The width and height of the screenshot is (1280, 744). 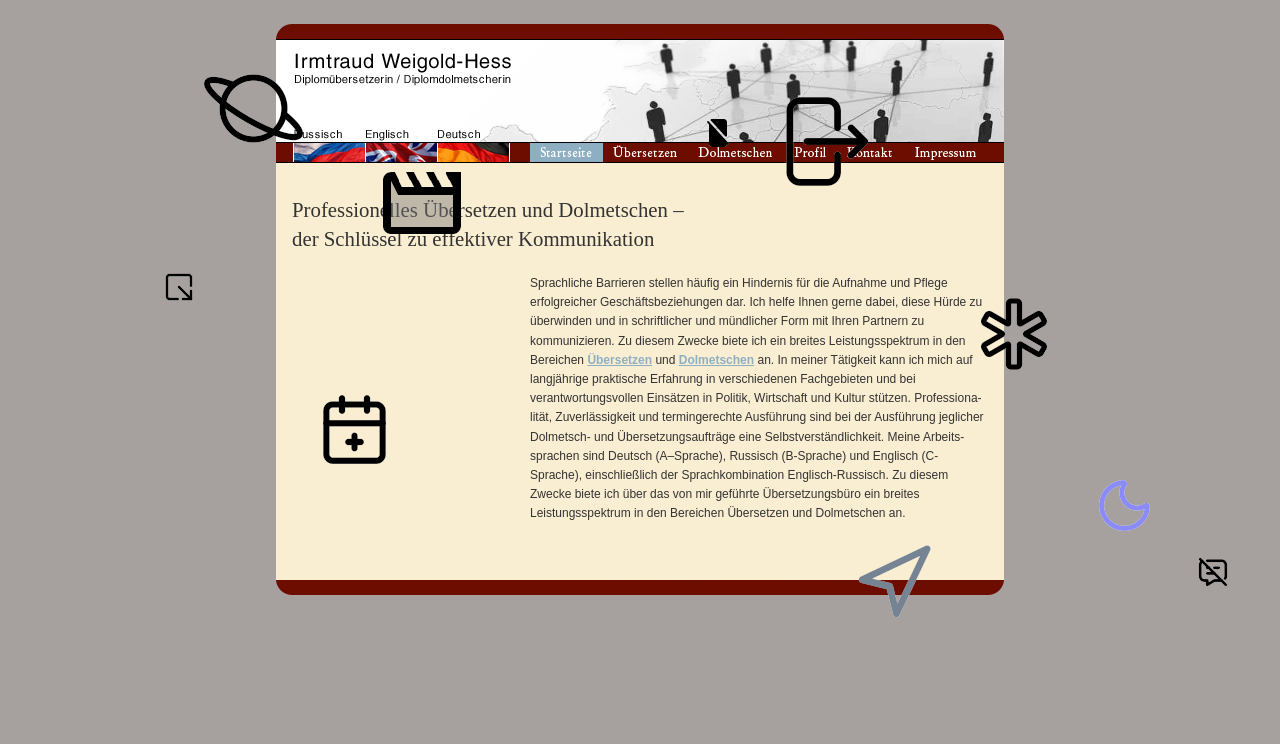 I want to click on messaging is disabled or unavailable, so click(x=1213, y=572).